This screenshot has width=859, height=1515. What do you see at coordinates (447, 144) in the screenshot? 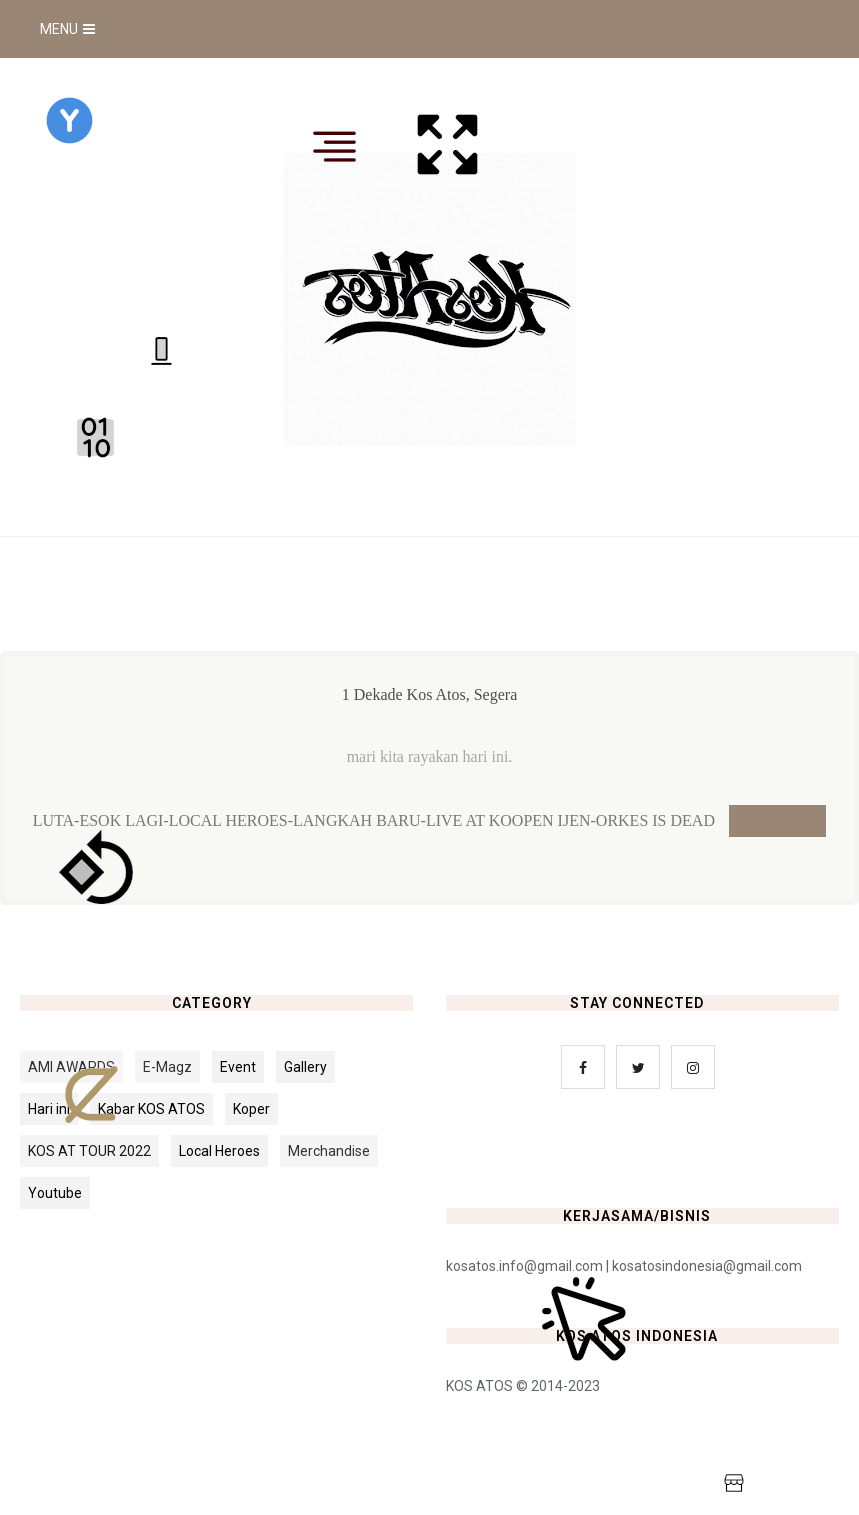
I see `expand to fullscreen mode` at bounding box center [447, 144].